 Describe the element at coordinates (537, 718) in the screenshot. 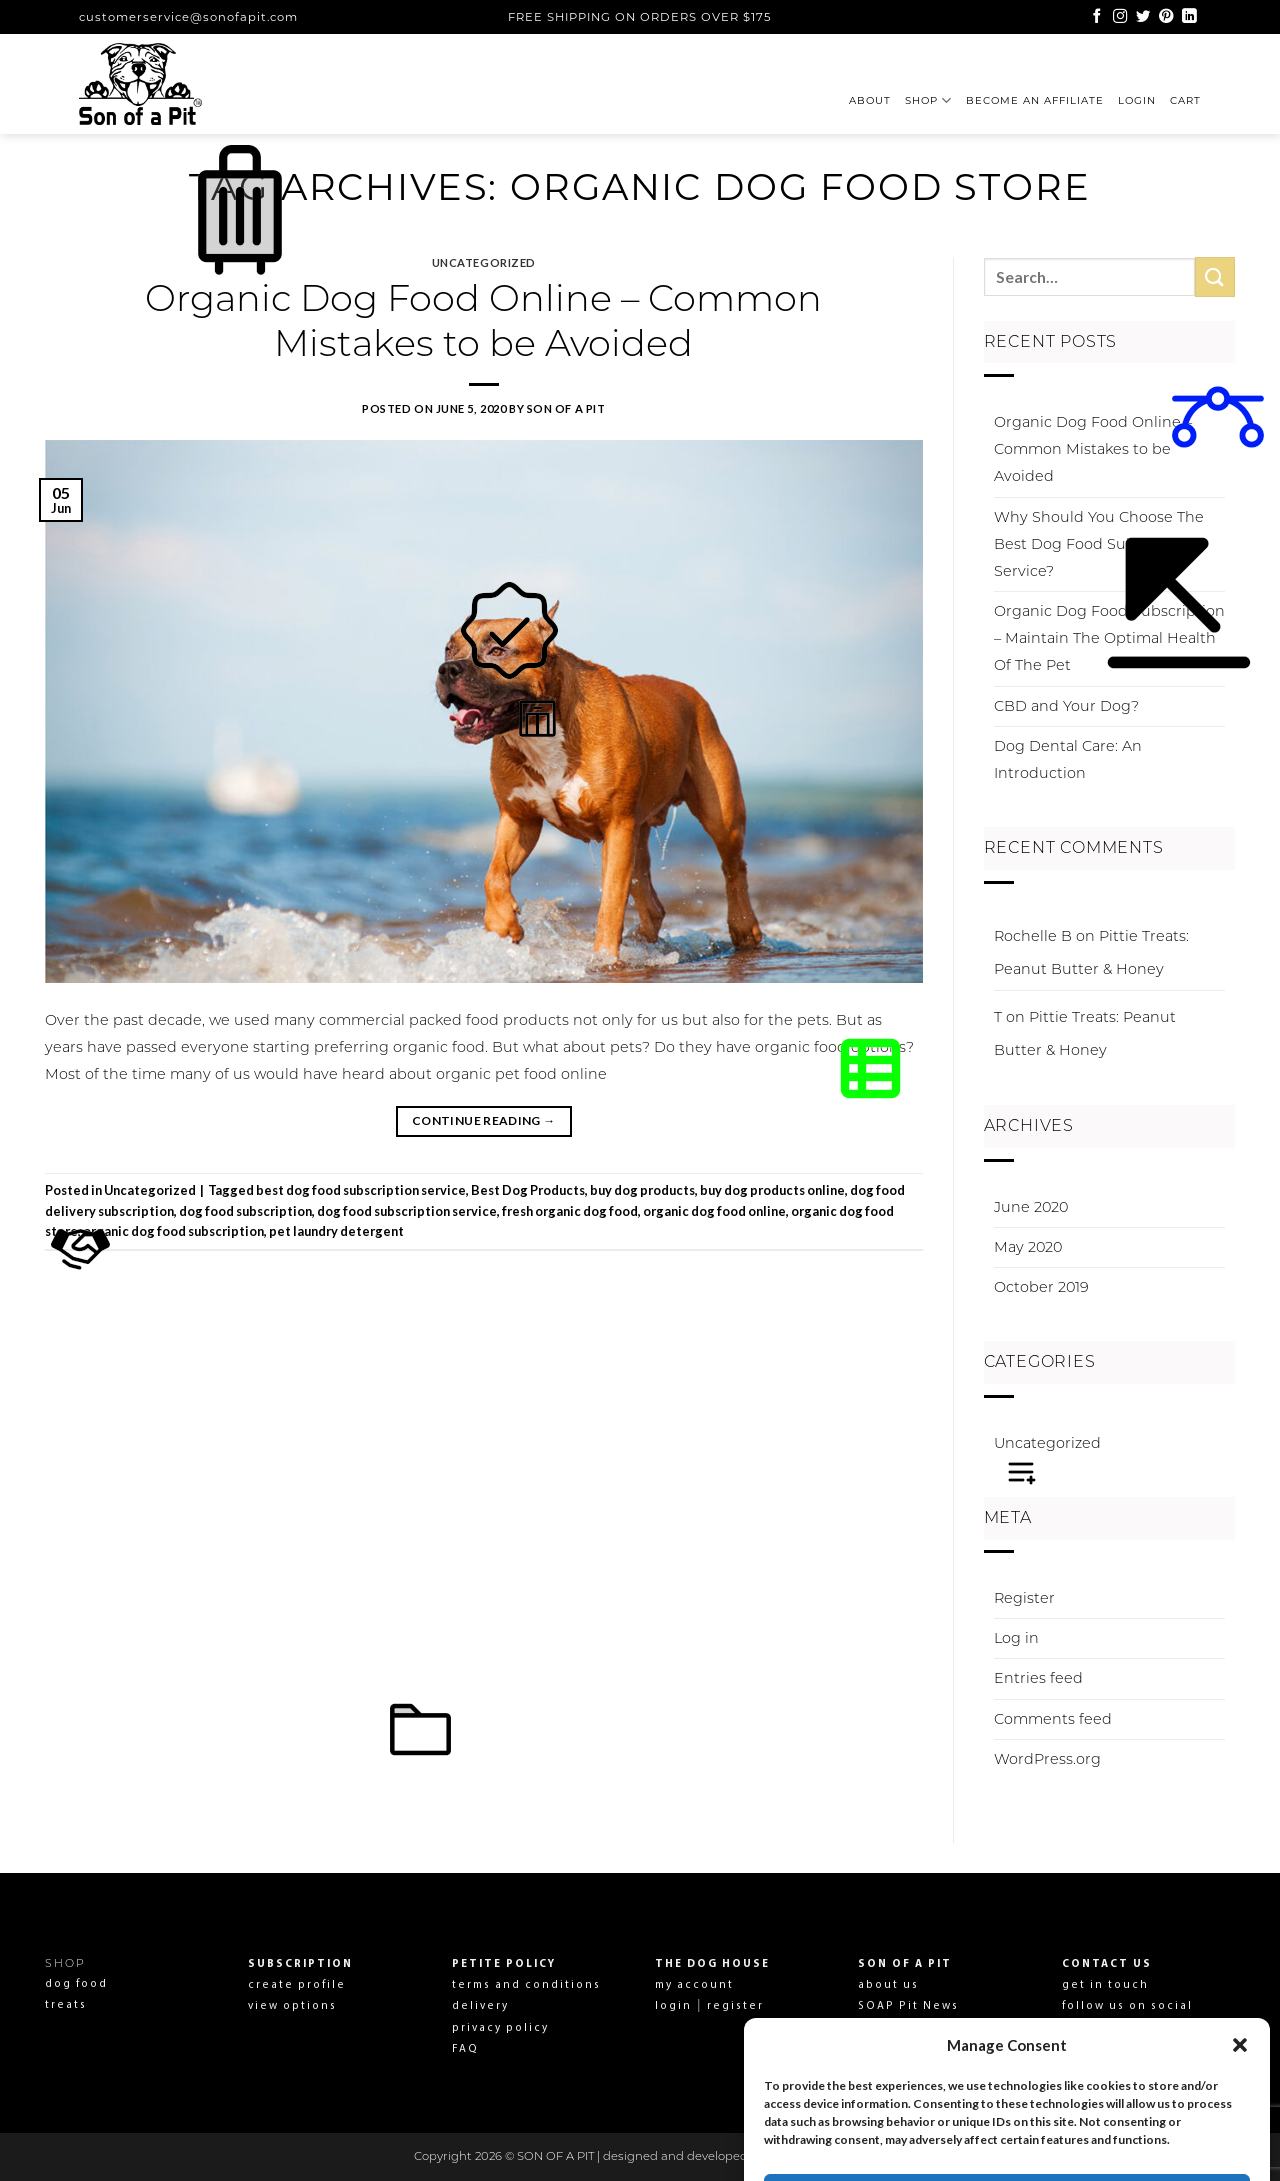

I see `indicates elevator access nearby` at that location.